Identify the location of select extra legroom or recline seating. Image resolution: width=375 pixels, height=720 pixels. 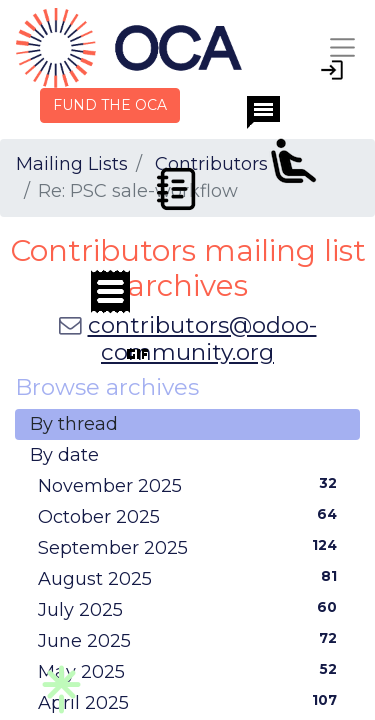
(294, 162).